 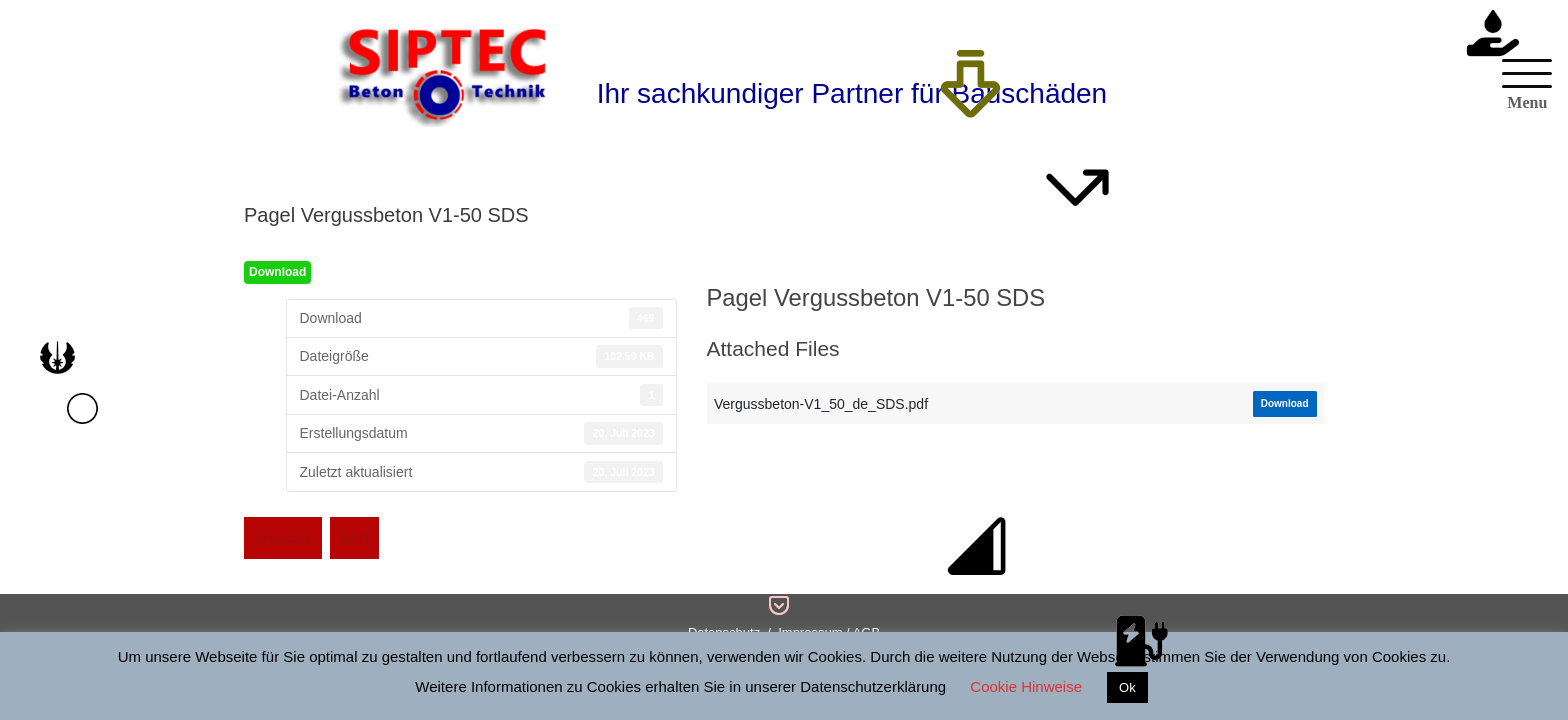 I want to click on indicates Jedi Order affiliation or Star Wars themed content, so click(x=57, y=357).